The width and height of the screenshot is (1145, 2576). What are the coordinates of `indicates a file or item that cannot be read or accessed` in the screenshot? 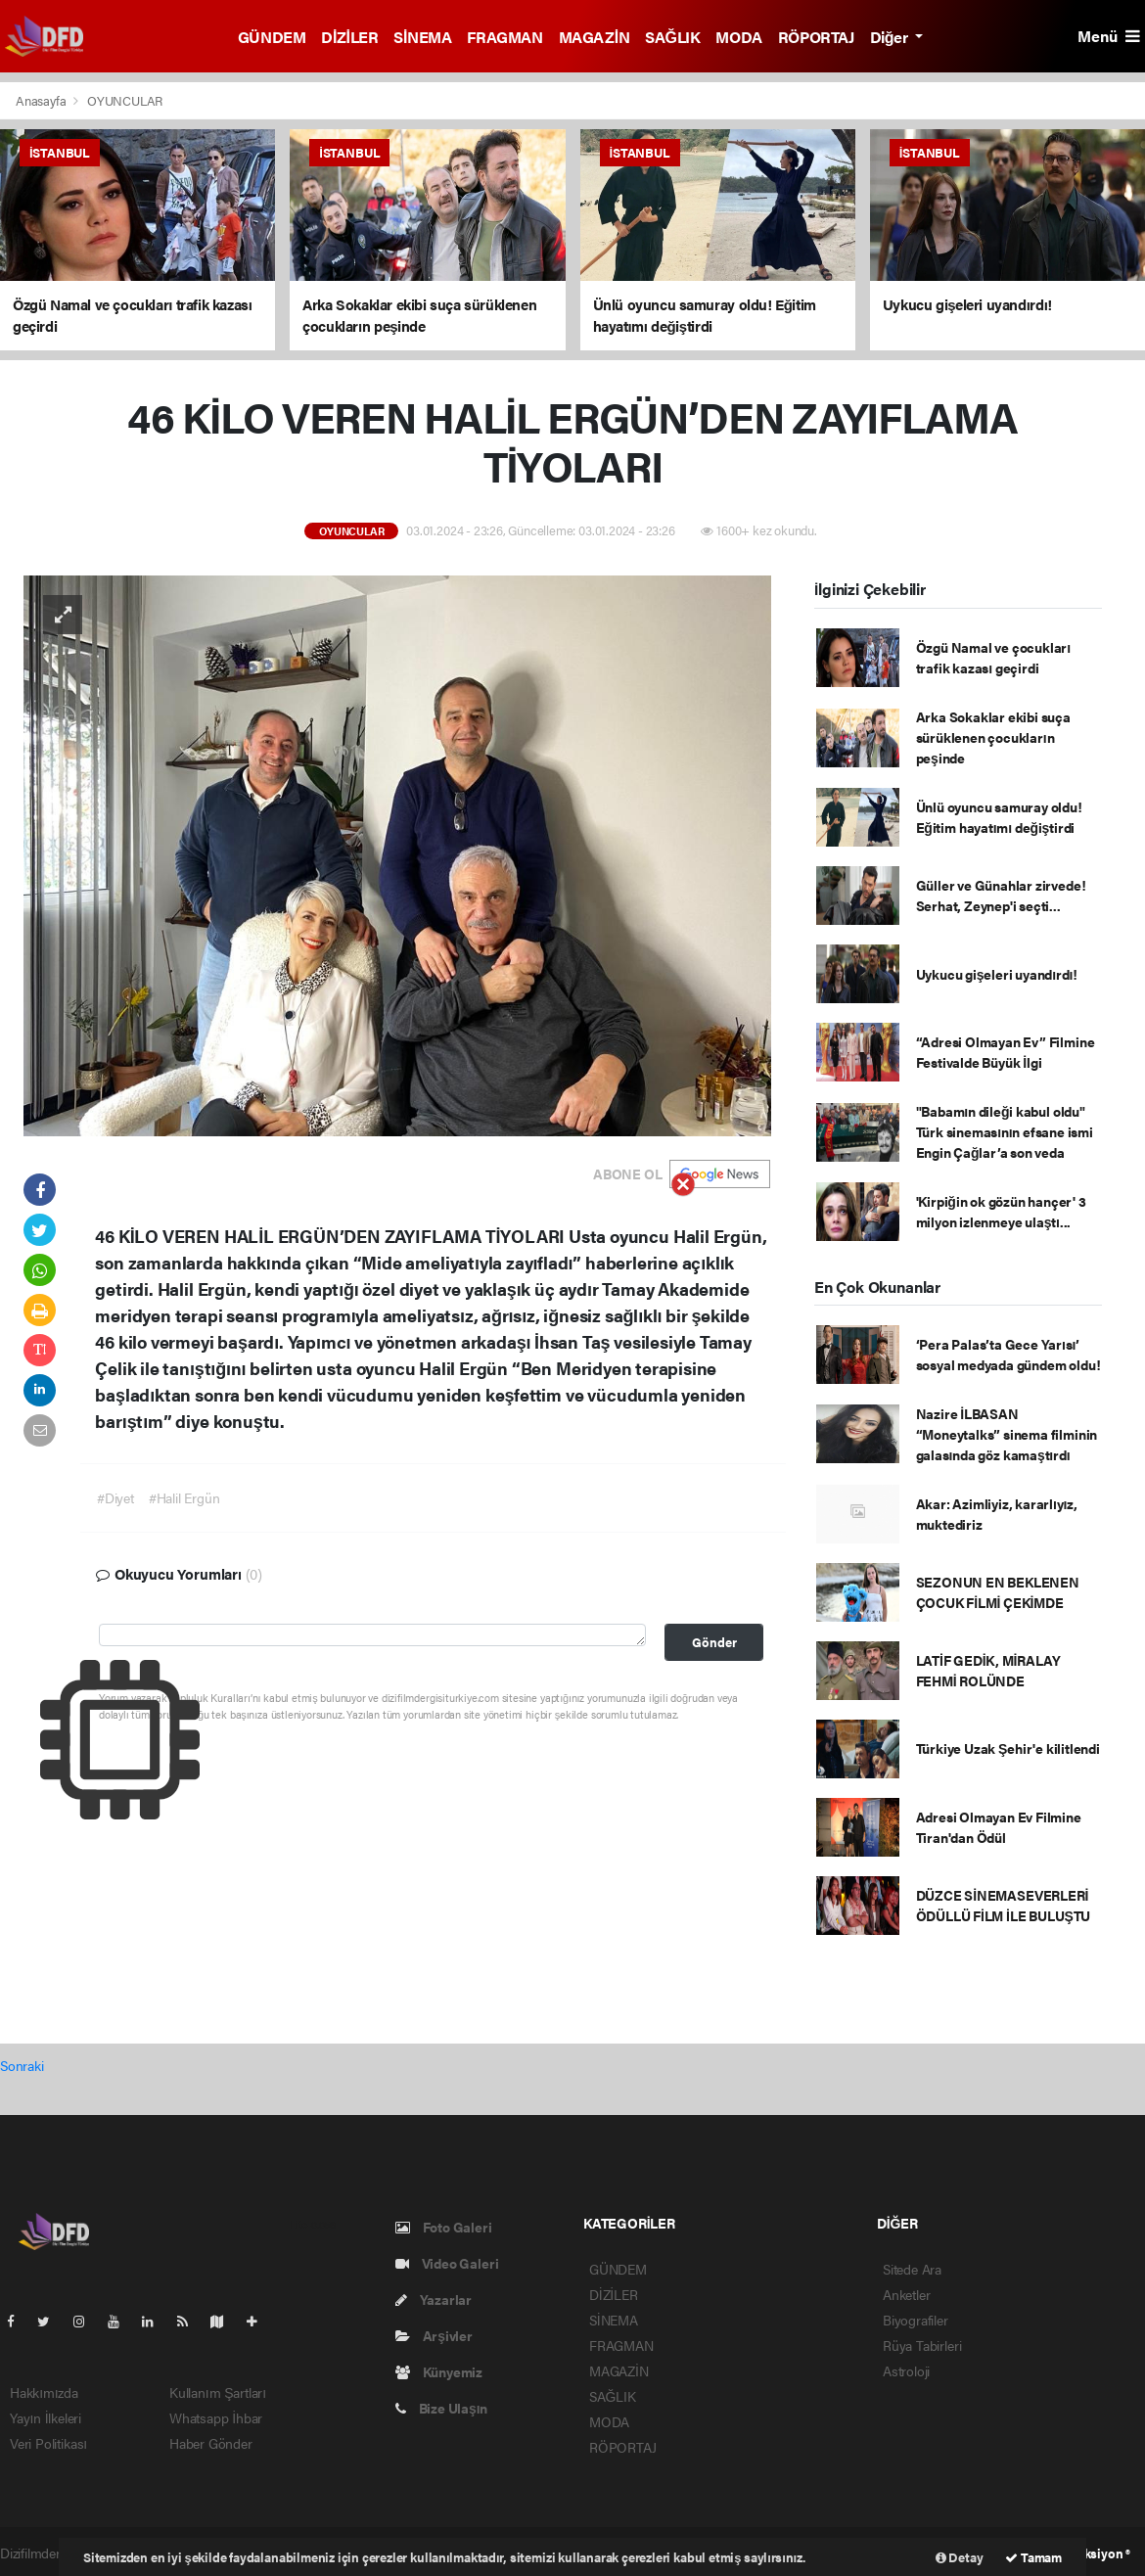 It's located at (683, 1184).